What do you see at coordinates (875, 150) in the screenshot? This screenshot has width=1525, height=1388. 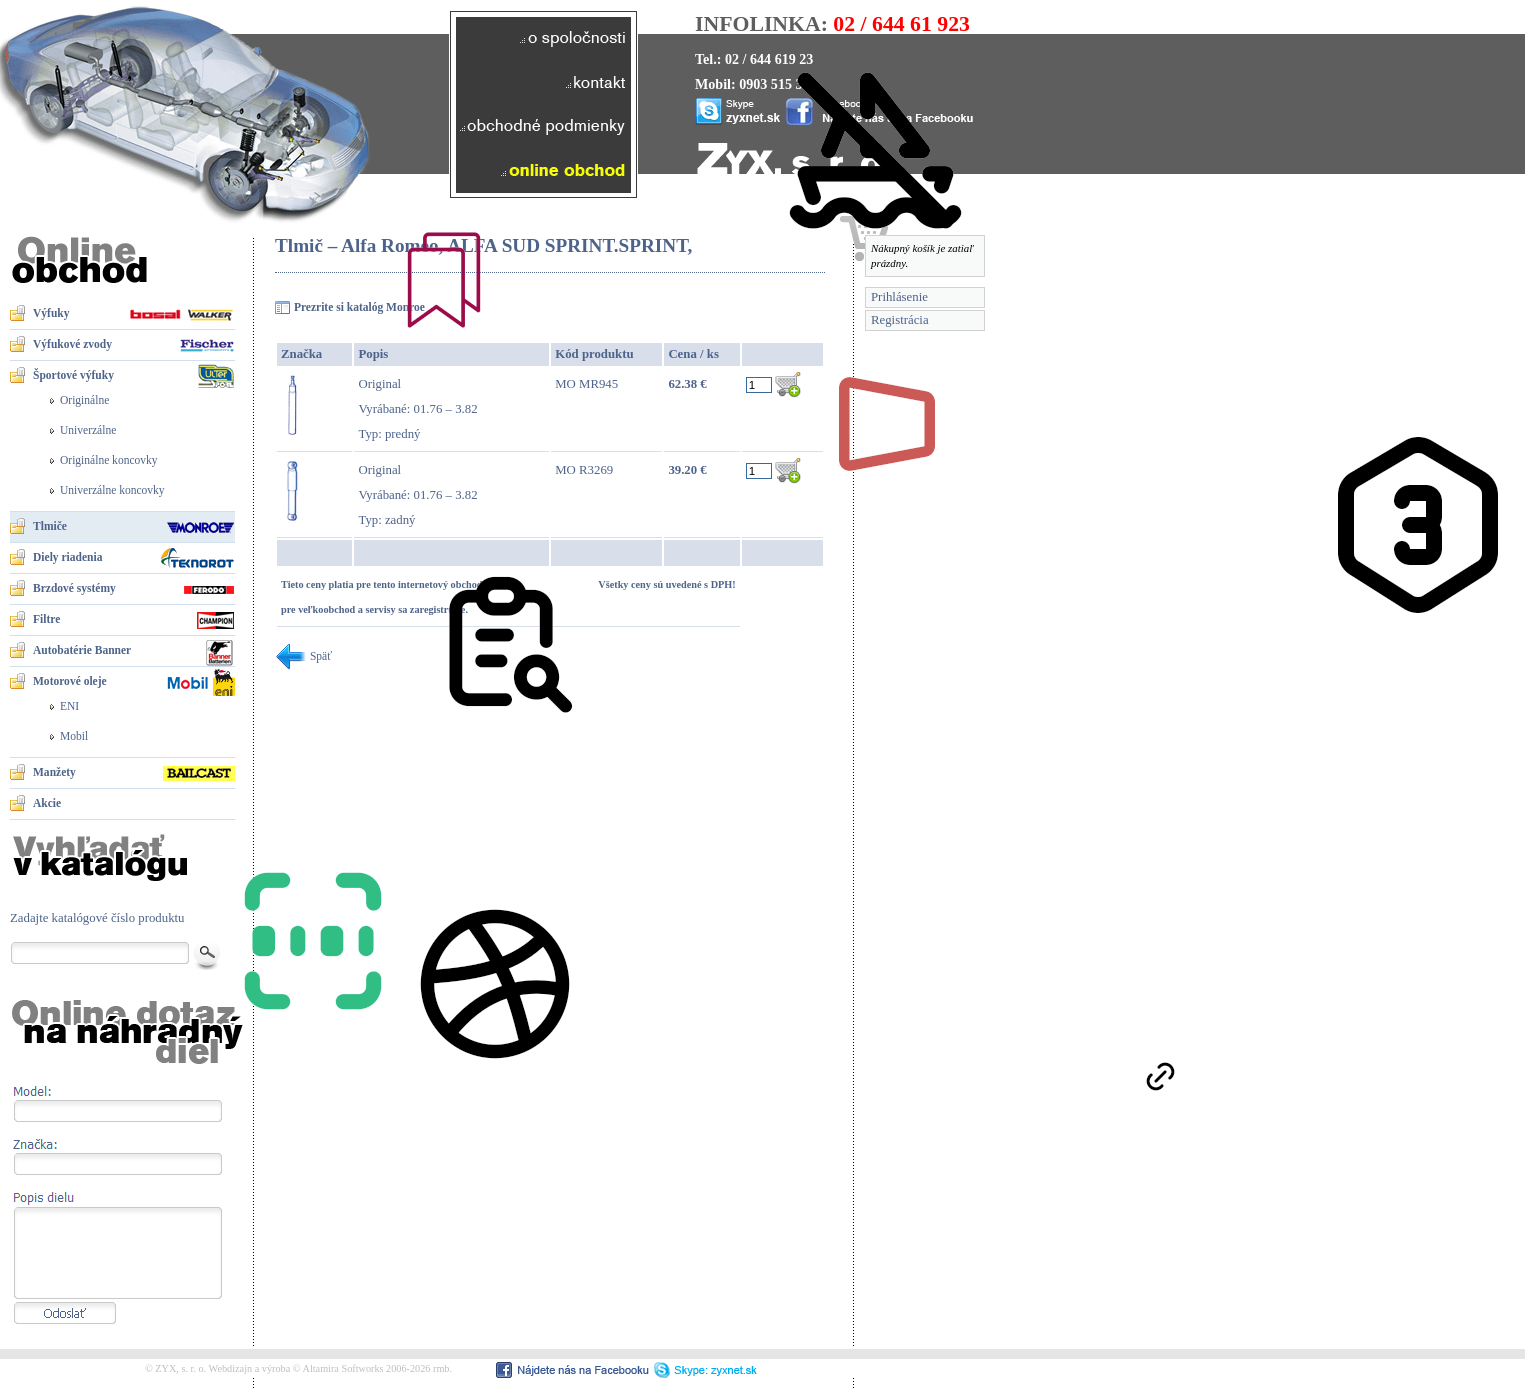 I see `sailing or boating unavailable` at bounding box center [875, 150].